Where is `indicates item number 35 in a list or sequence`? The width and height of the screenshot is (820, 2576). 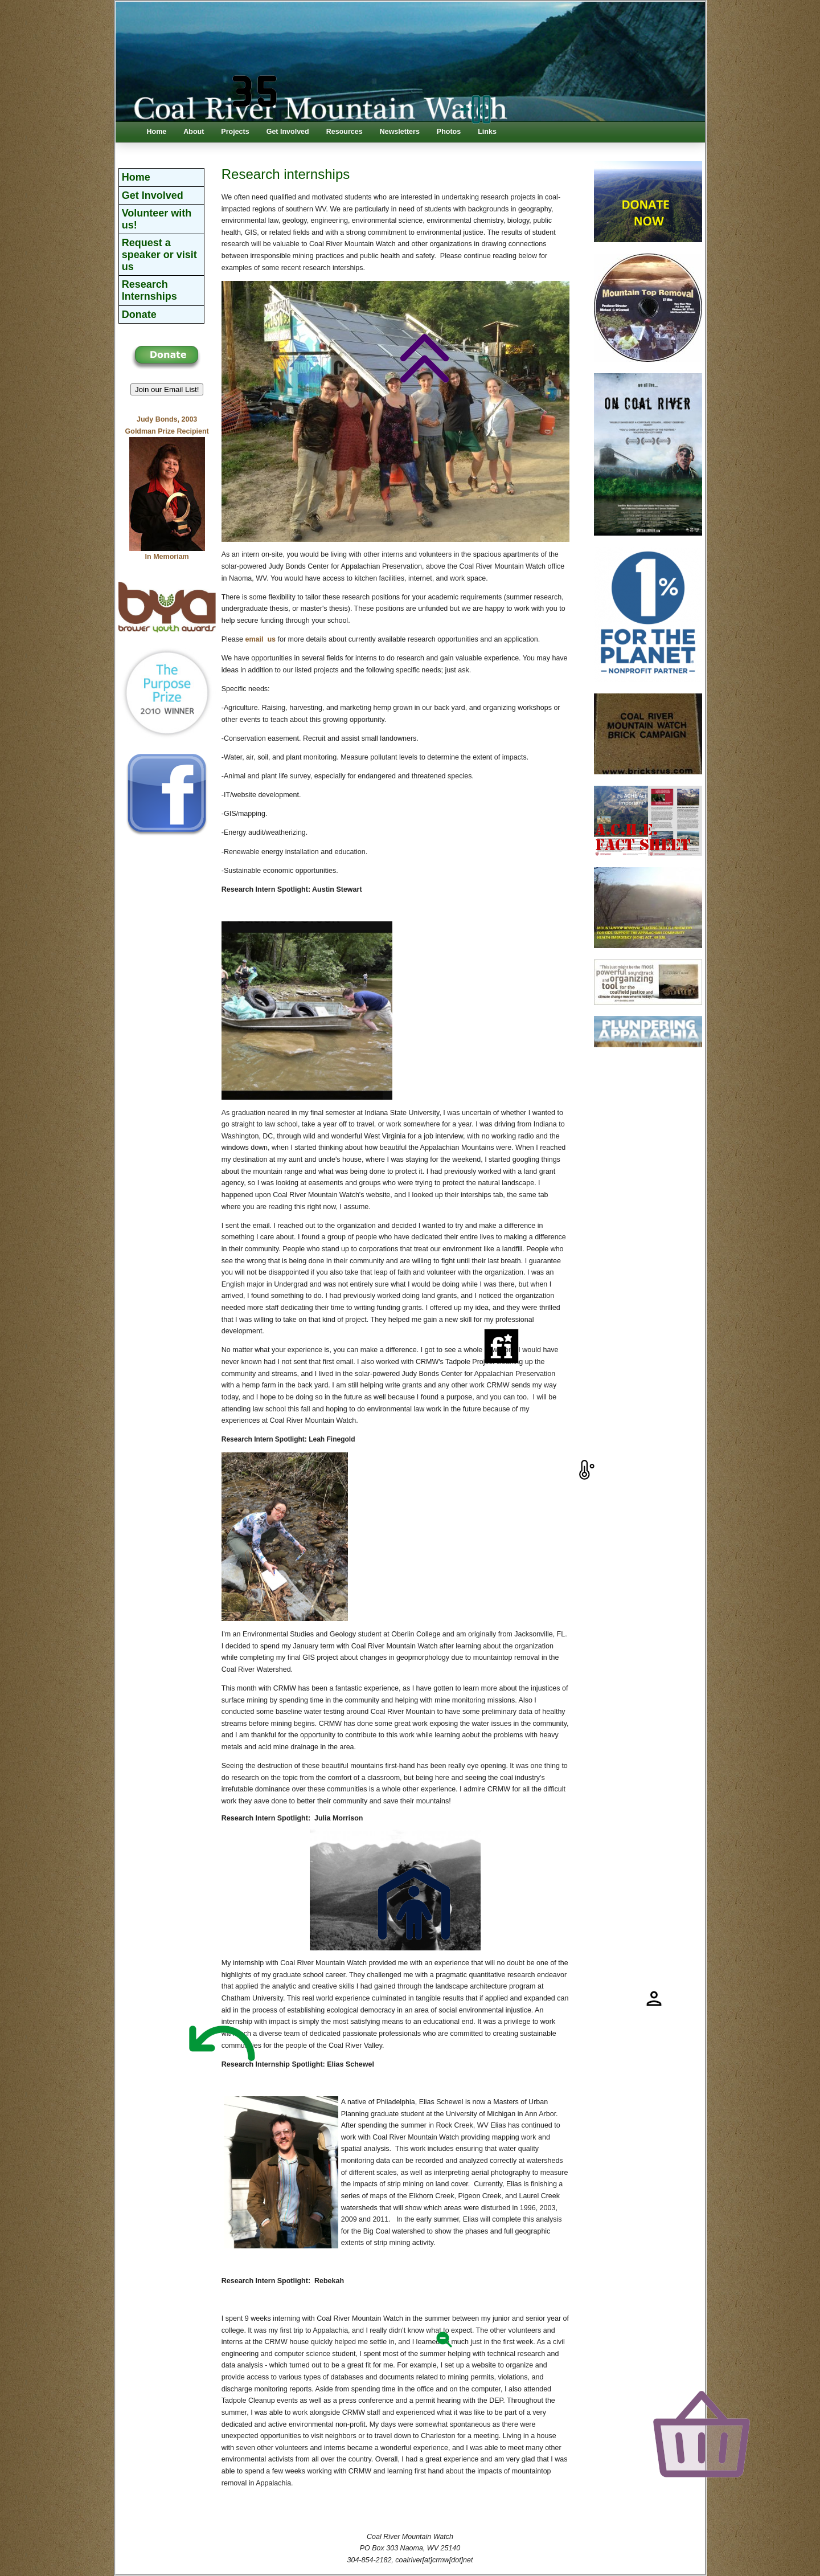 indicates item number 35 in a list or sequence is located at coordinates (255, 91).